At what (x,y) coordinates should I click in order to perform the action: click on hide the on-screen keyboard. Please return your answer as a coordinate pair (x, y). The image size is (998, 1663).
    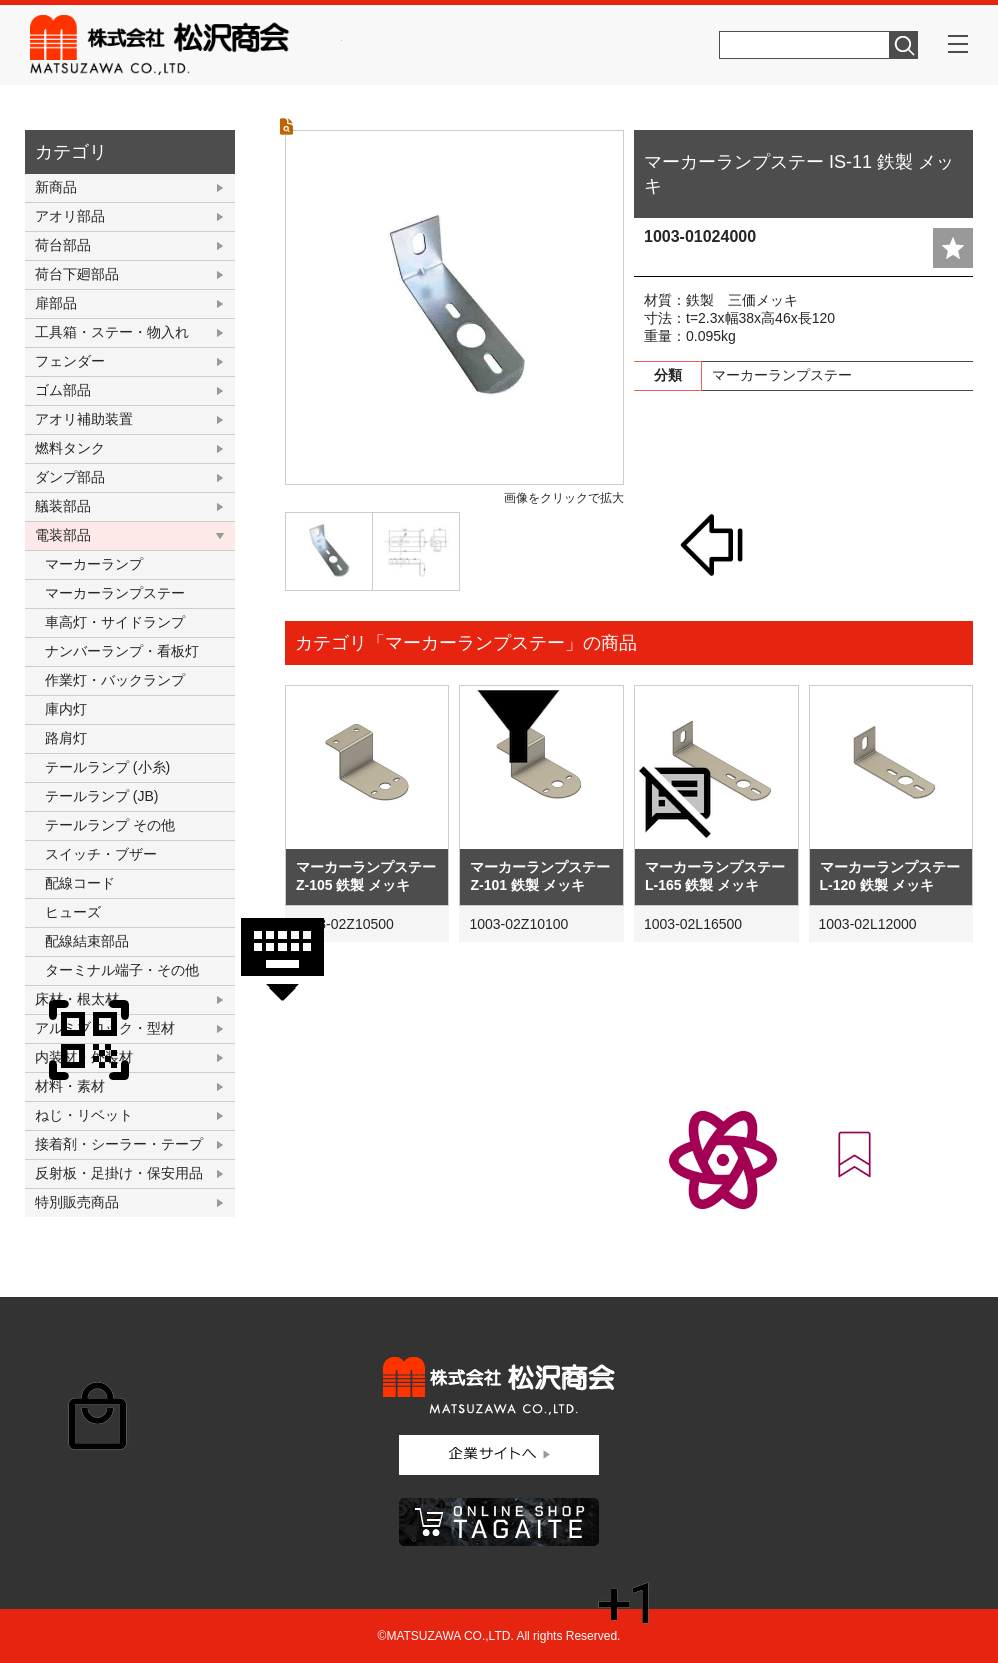
    Looking at the image, I should click on (282, 955).